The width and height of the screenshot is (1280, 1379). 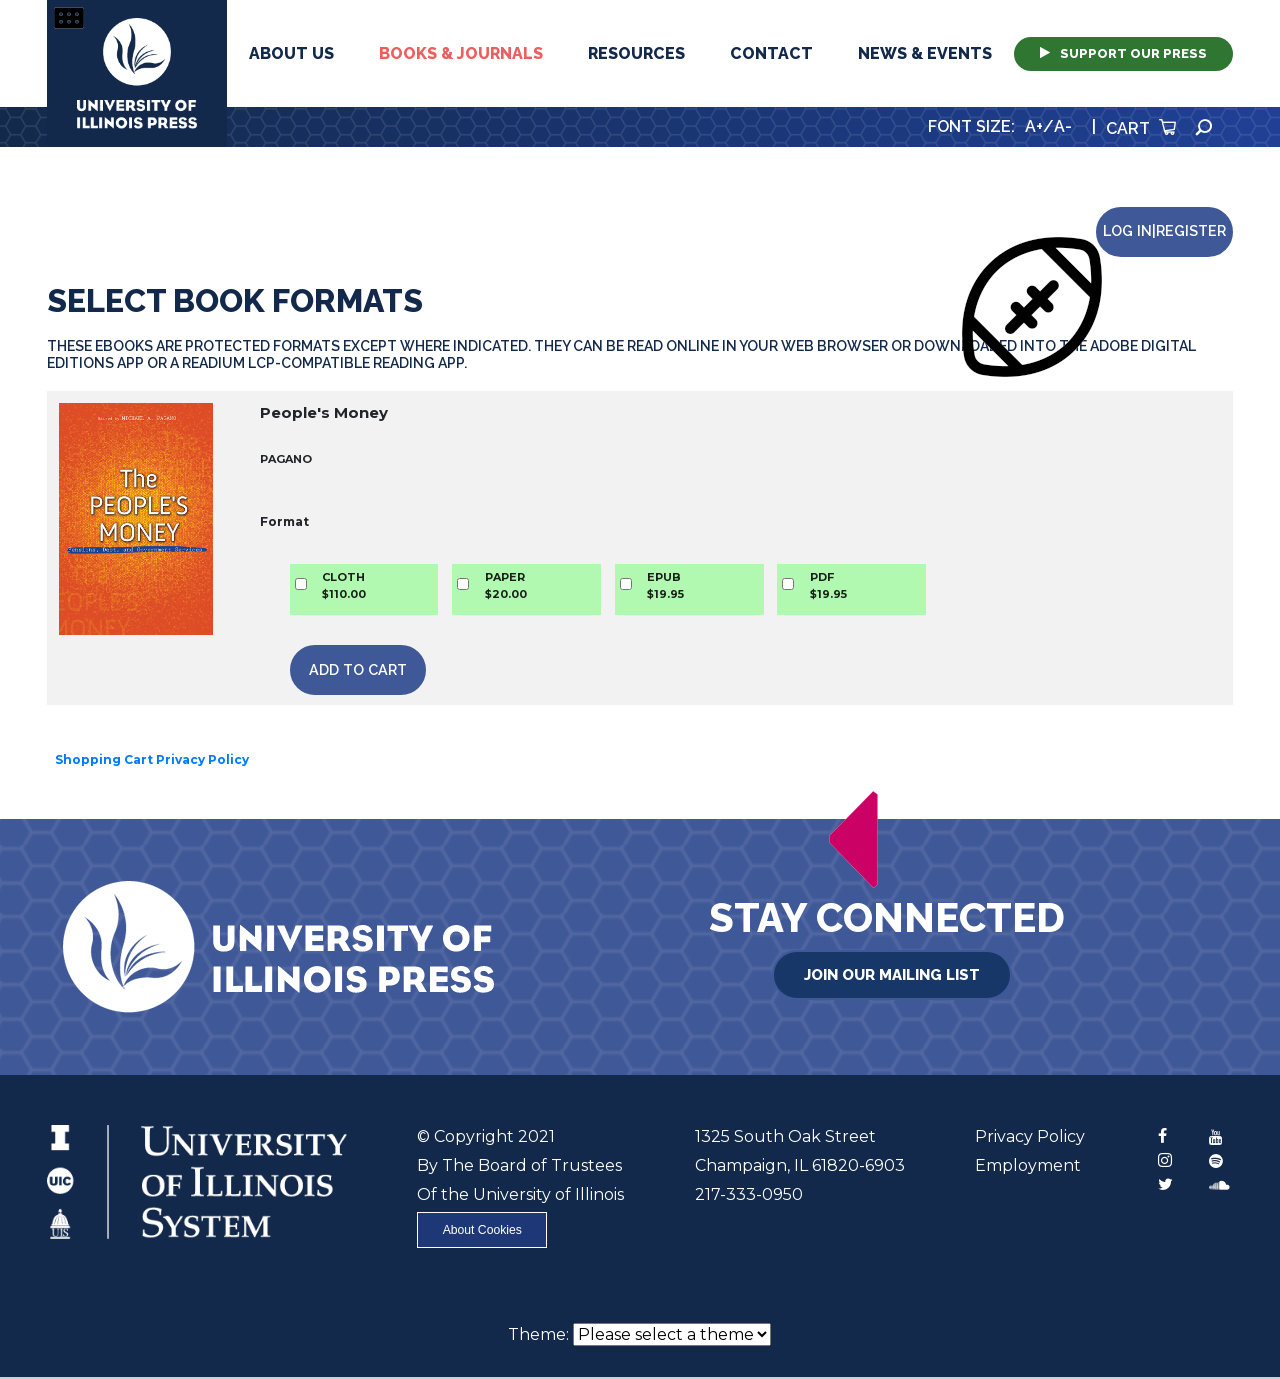 I want to click on access sports scores and updates, so click(x=1032, y=307).